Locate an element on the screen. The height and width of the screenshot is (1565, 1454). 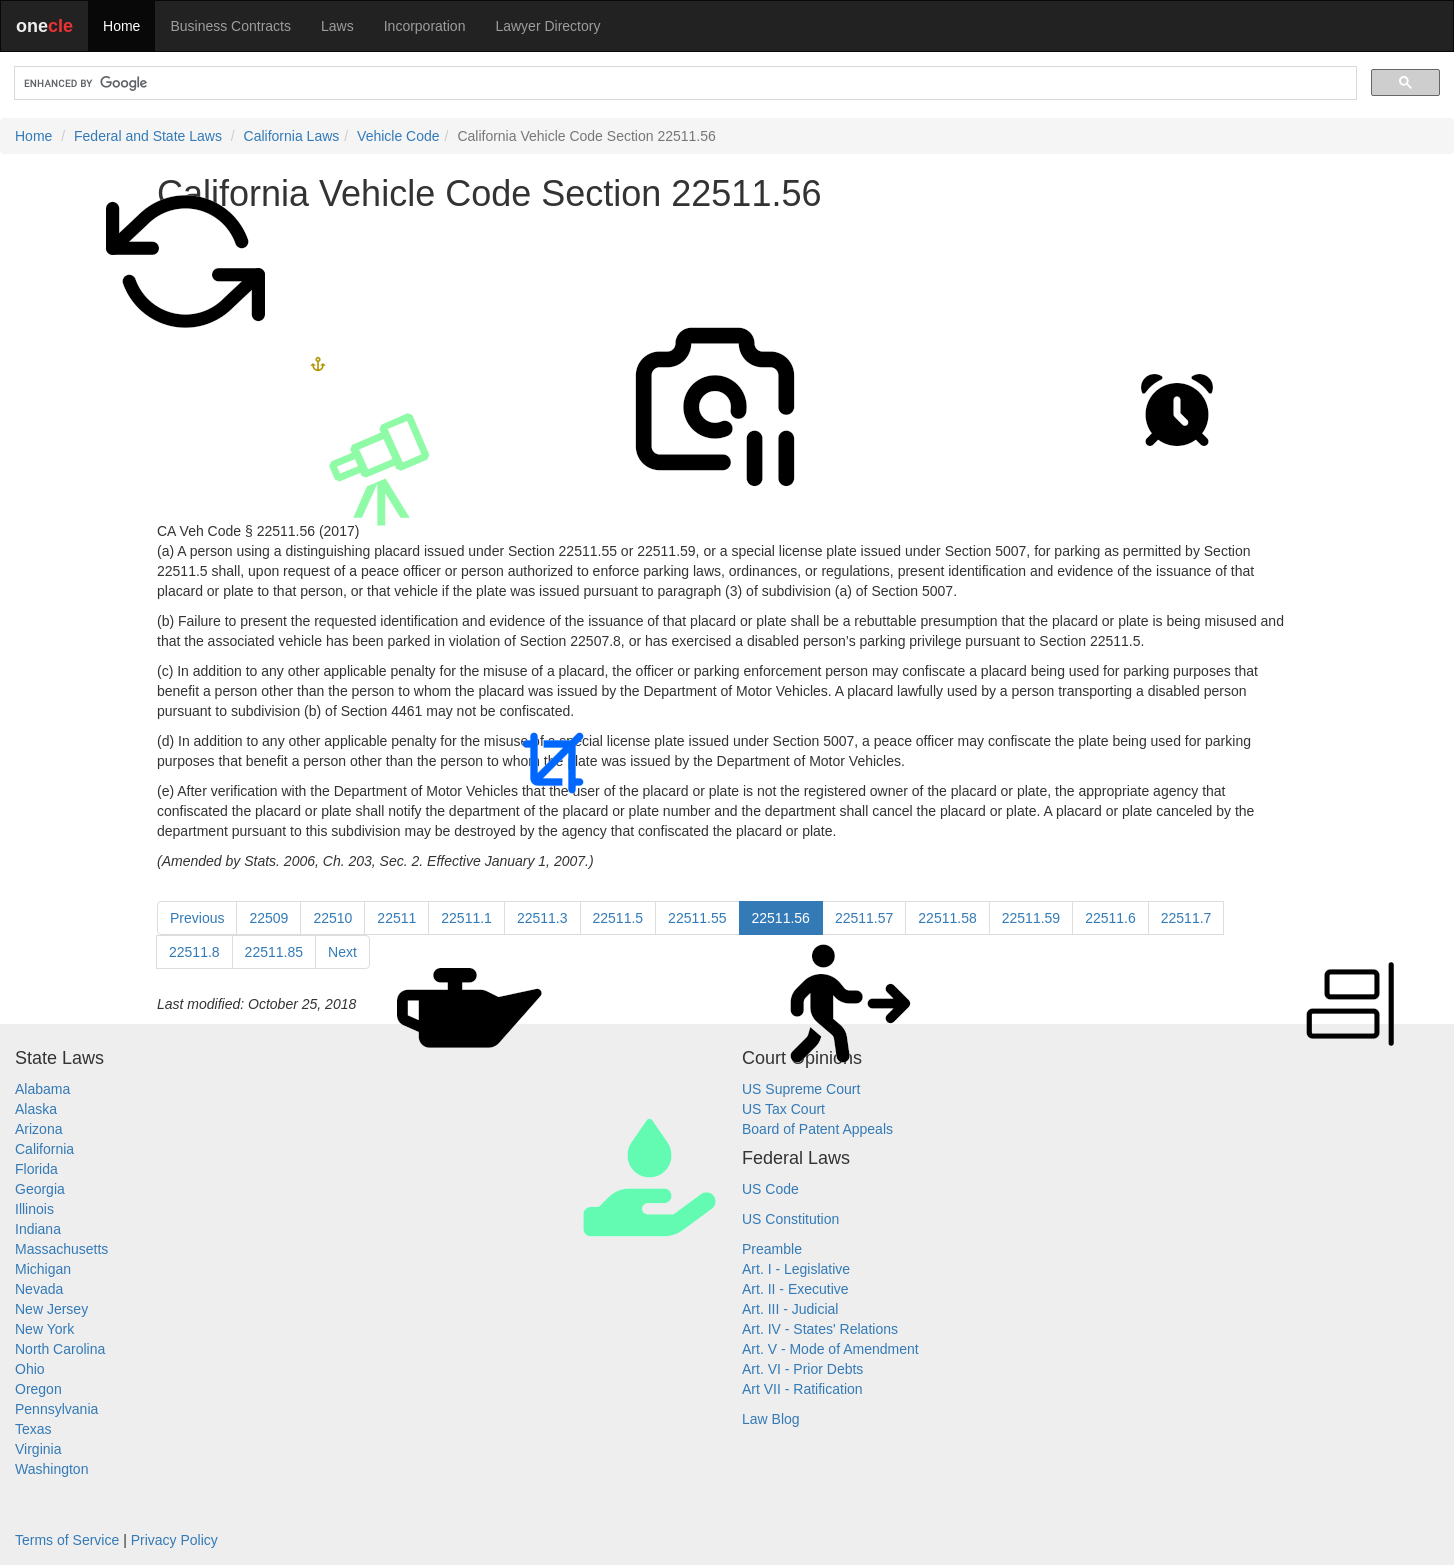
access water conservation or donation features is located at coordinates (649, 1177).